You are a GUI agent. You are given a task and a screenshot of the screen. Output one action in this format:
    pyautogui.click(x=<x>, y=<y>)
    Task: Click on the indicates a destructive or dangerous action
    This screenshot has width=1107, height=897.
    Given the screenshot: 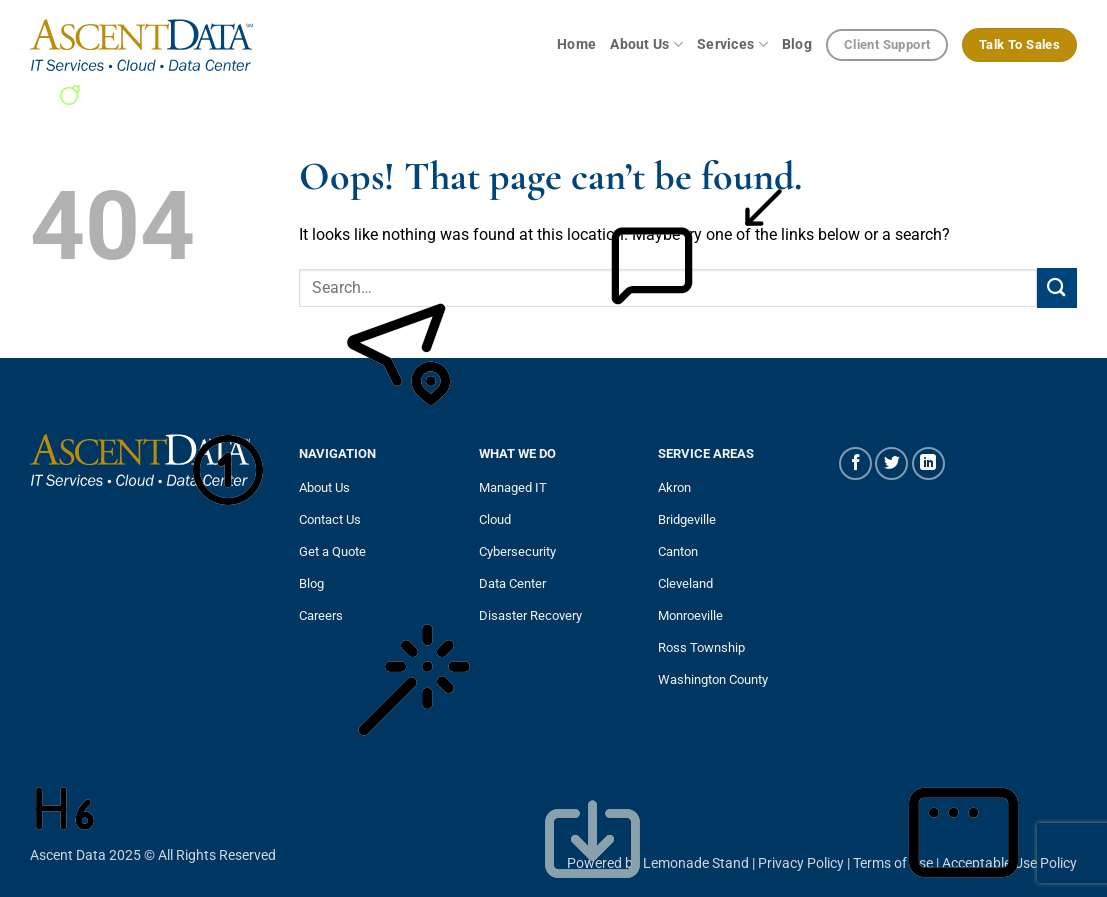 What is the action you would take?
    pyautogui.click(x=70, y=95)
    